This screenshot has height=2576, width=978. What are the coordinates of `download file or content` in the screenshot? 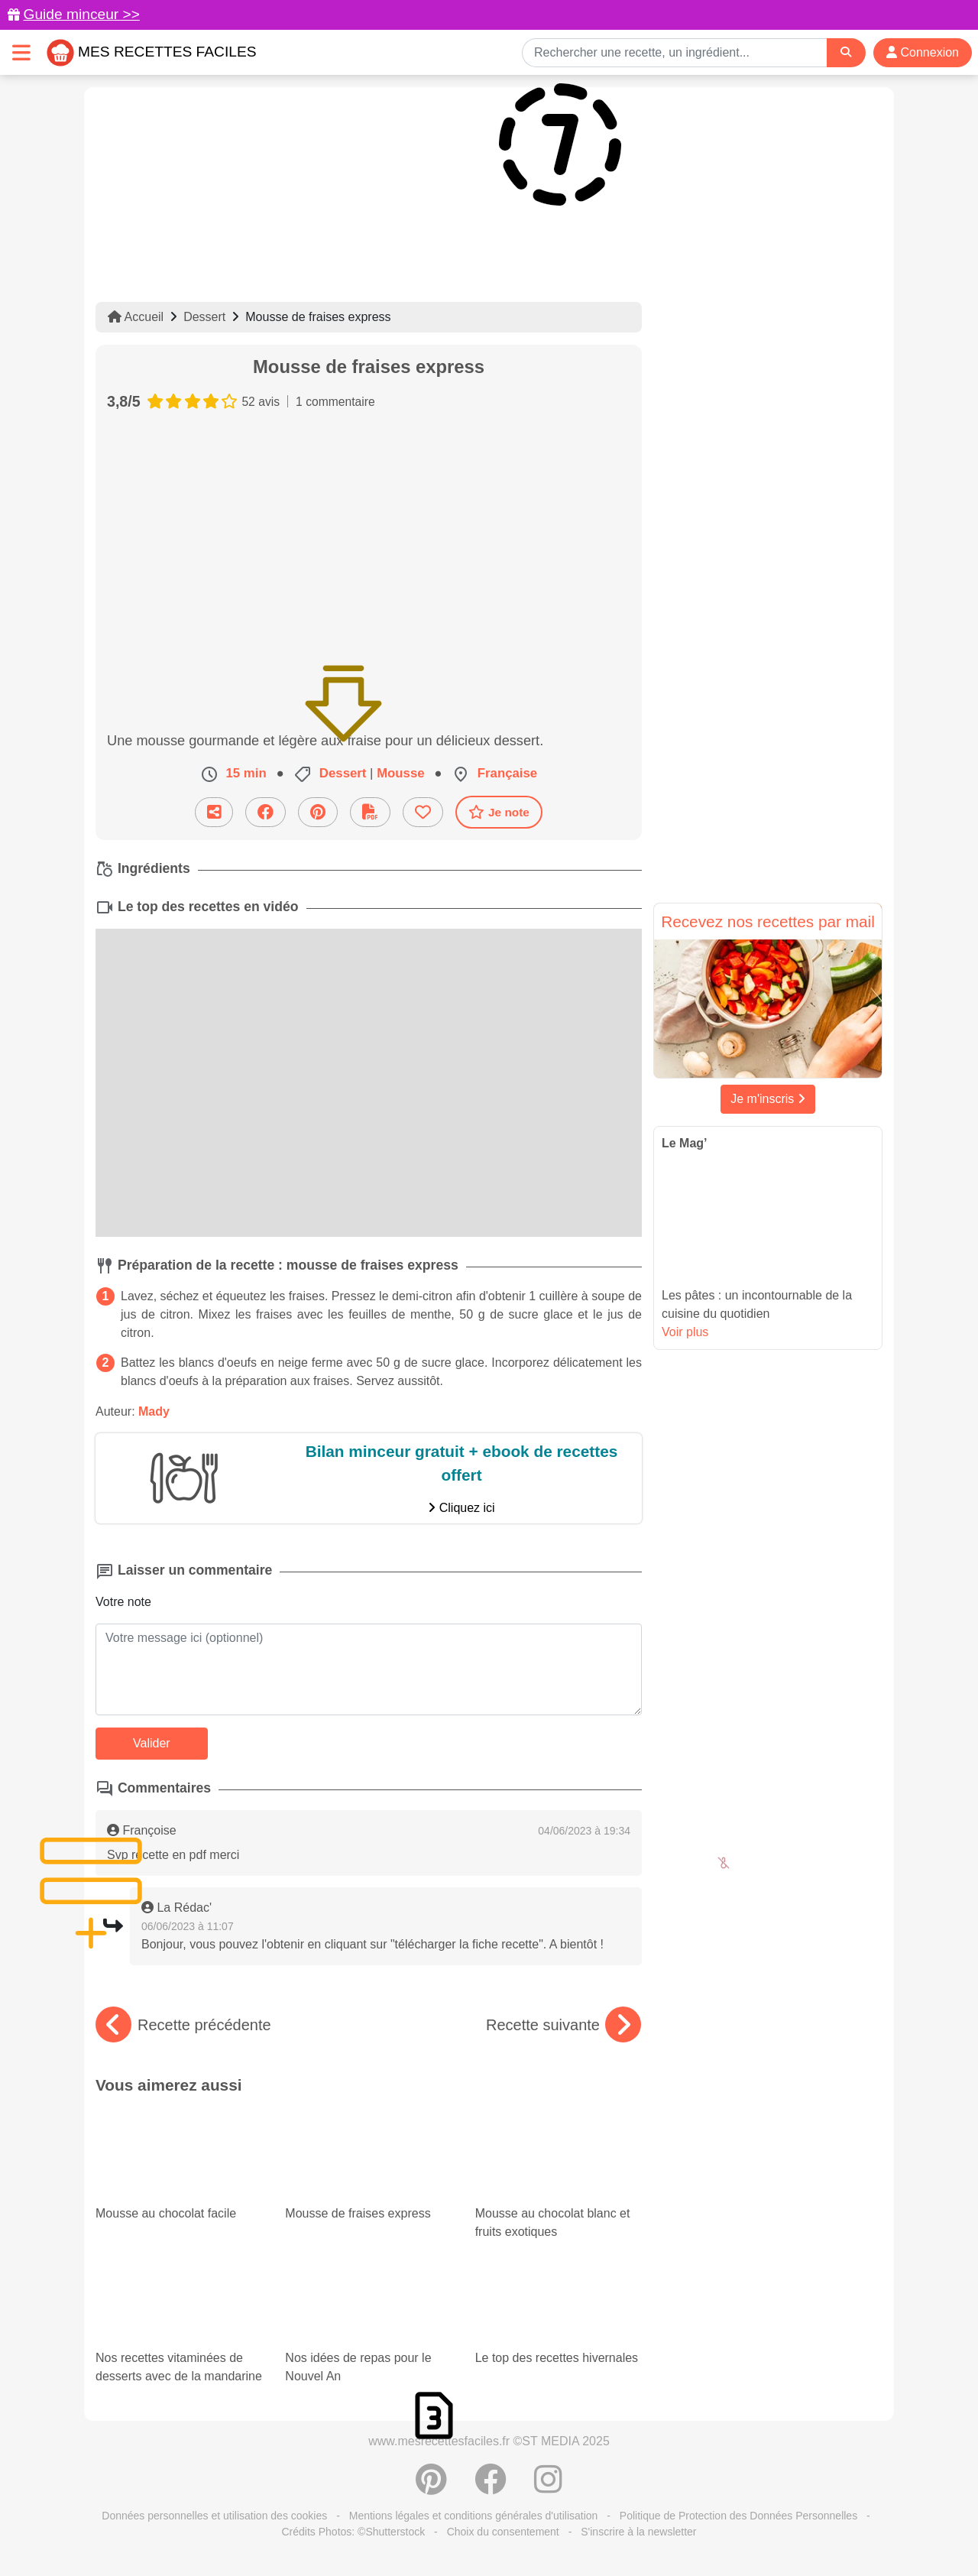 It's located at (343, 700).